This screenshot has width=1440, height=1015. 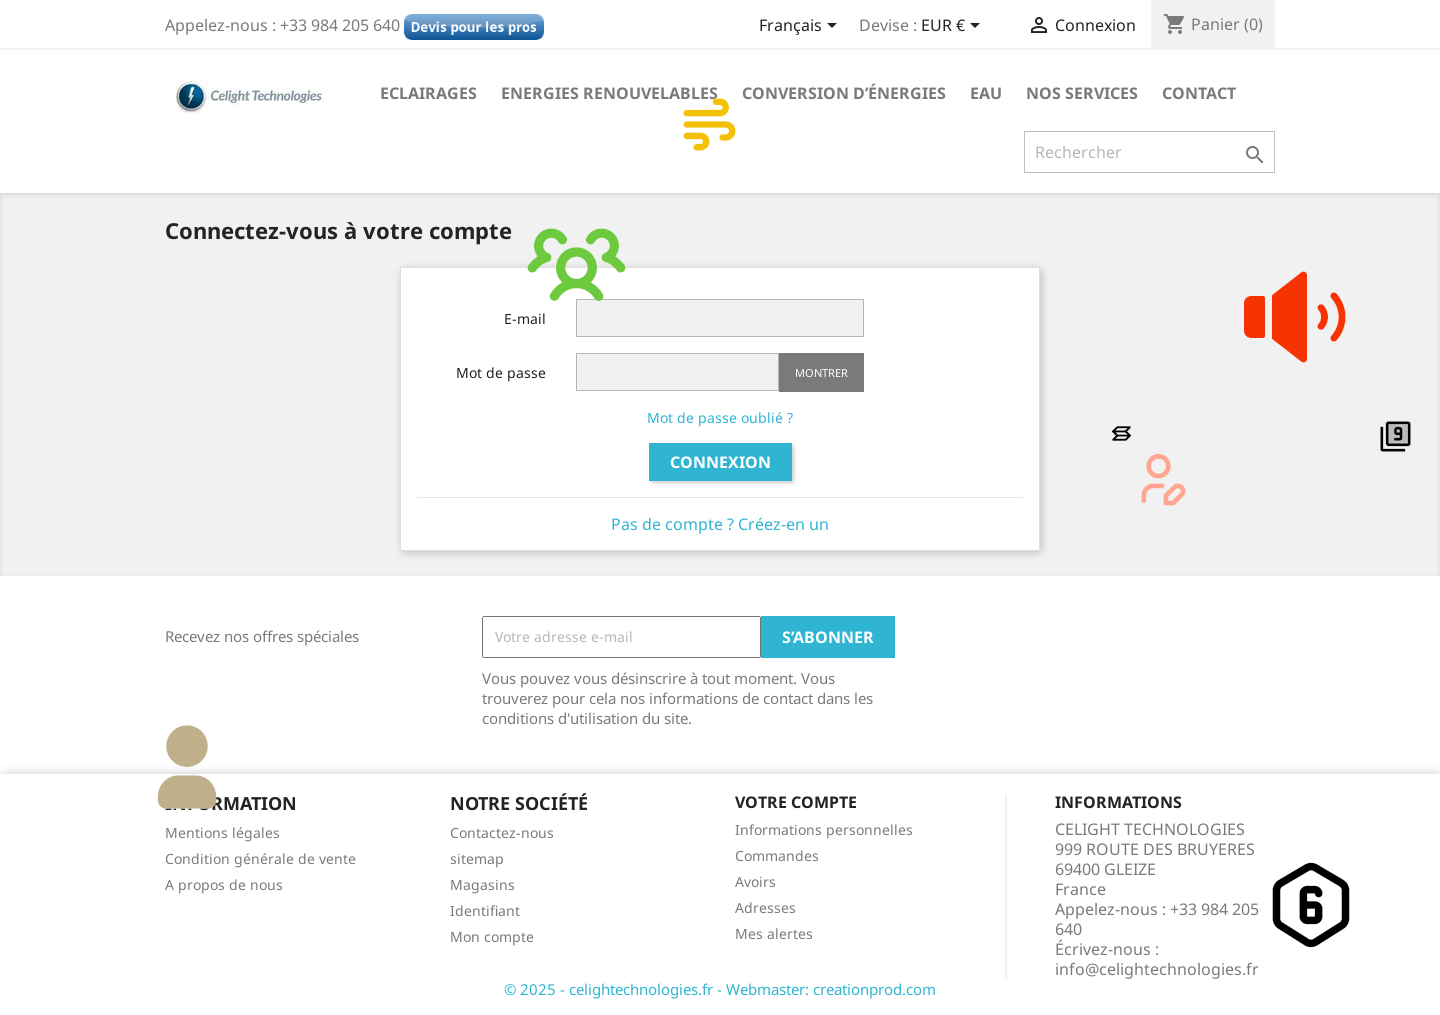 What do you see at coordinates (1158, 478) in the screenshot?
I see `edit your profile information` at bounding box center [1158, 478].